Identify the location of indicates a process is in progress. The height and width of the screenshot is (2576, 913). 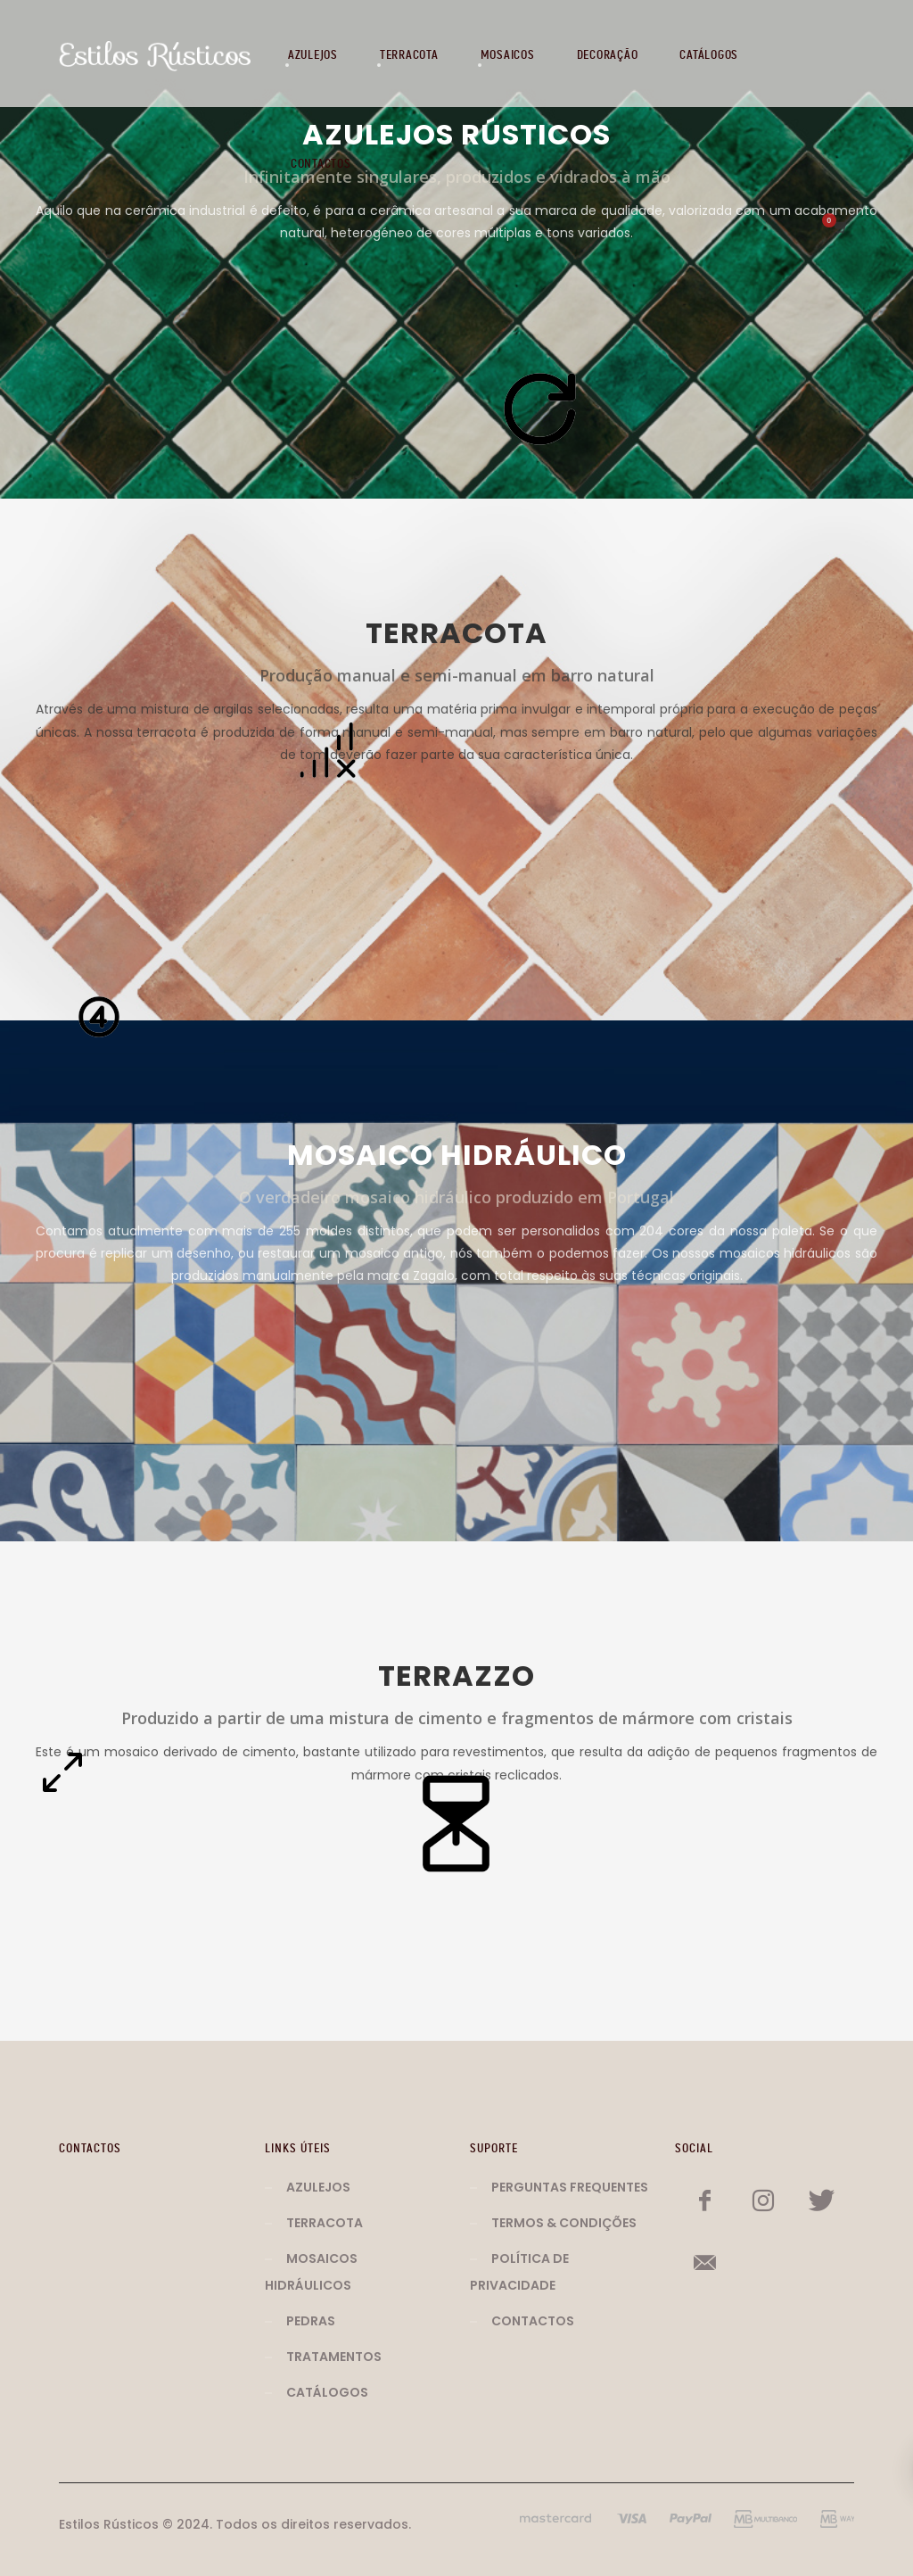
(456, 1823).